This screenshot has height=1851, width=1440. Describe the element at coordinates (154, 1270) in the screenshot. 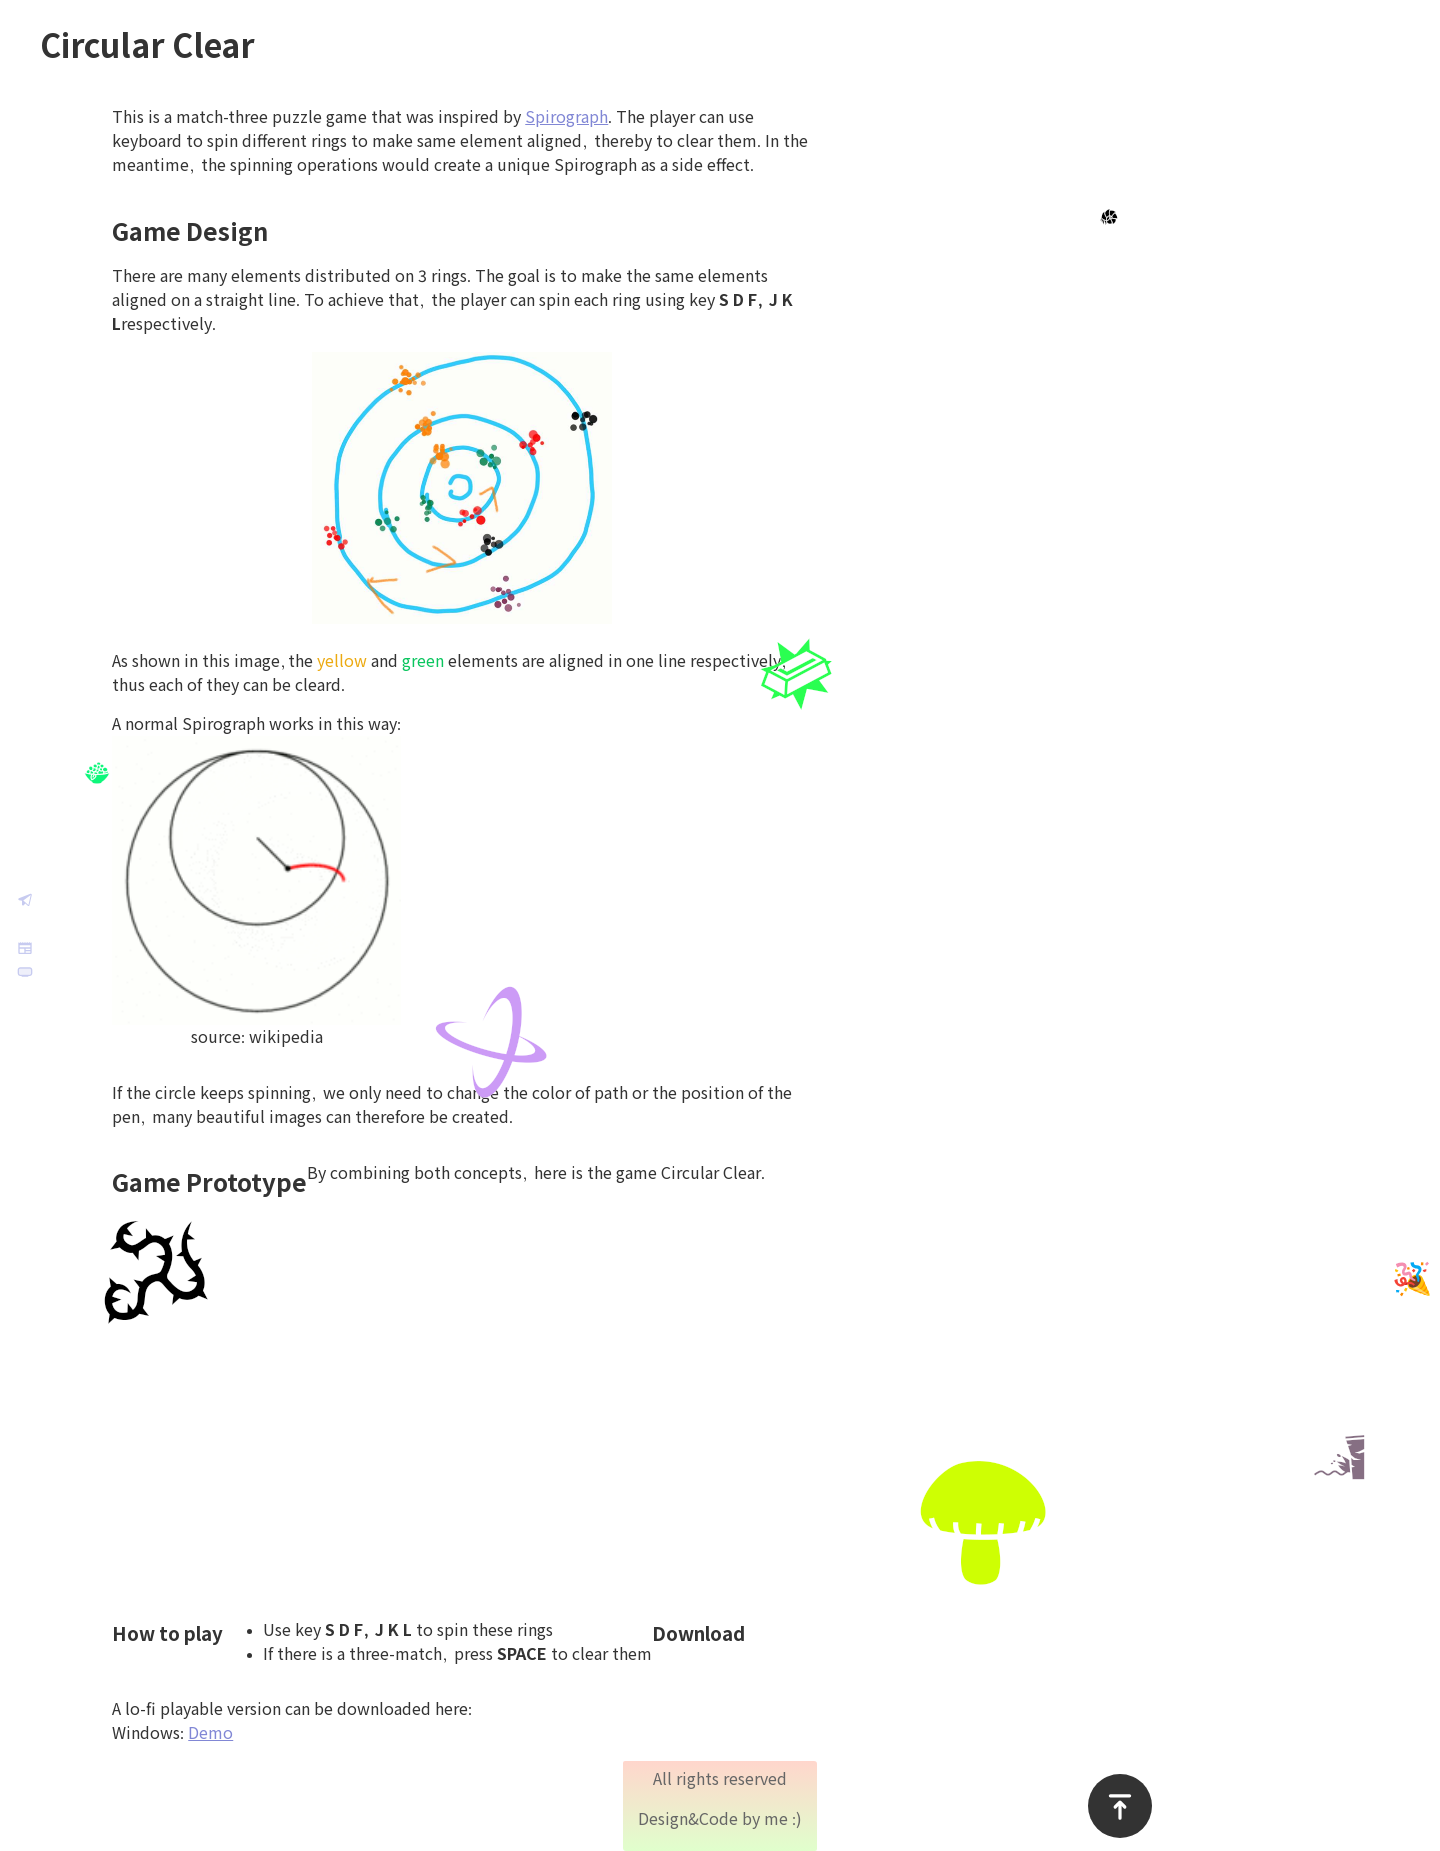

I see `select a thorny or cursed status effect` at that location.